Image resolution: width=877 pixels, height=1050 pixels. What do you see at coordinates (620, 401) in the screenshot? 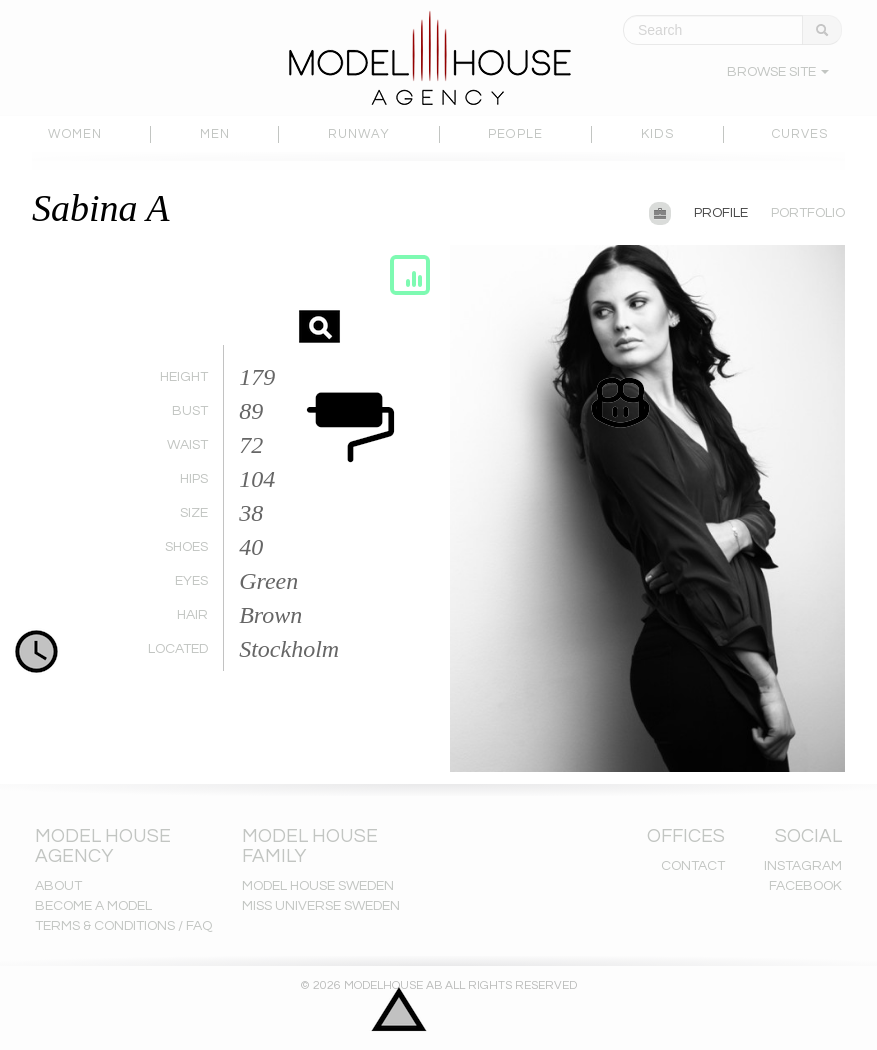
I see `access github copilot AI coding assistant` at bounding box center [620, 401].